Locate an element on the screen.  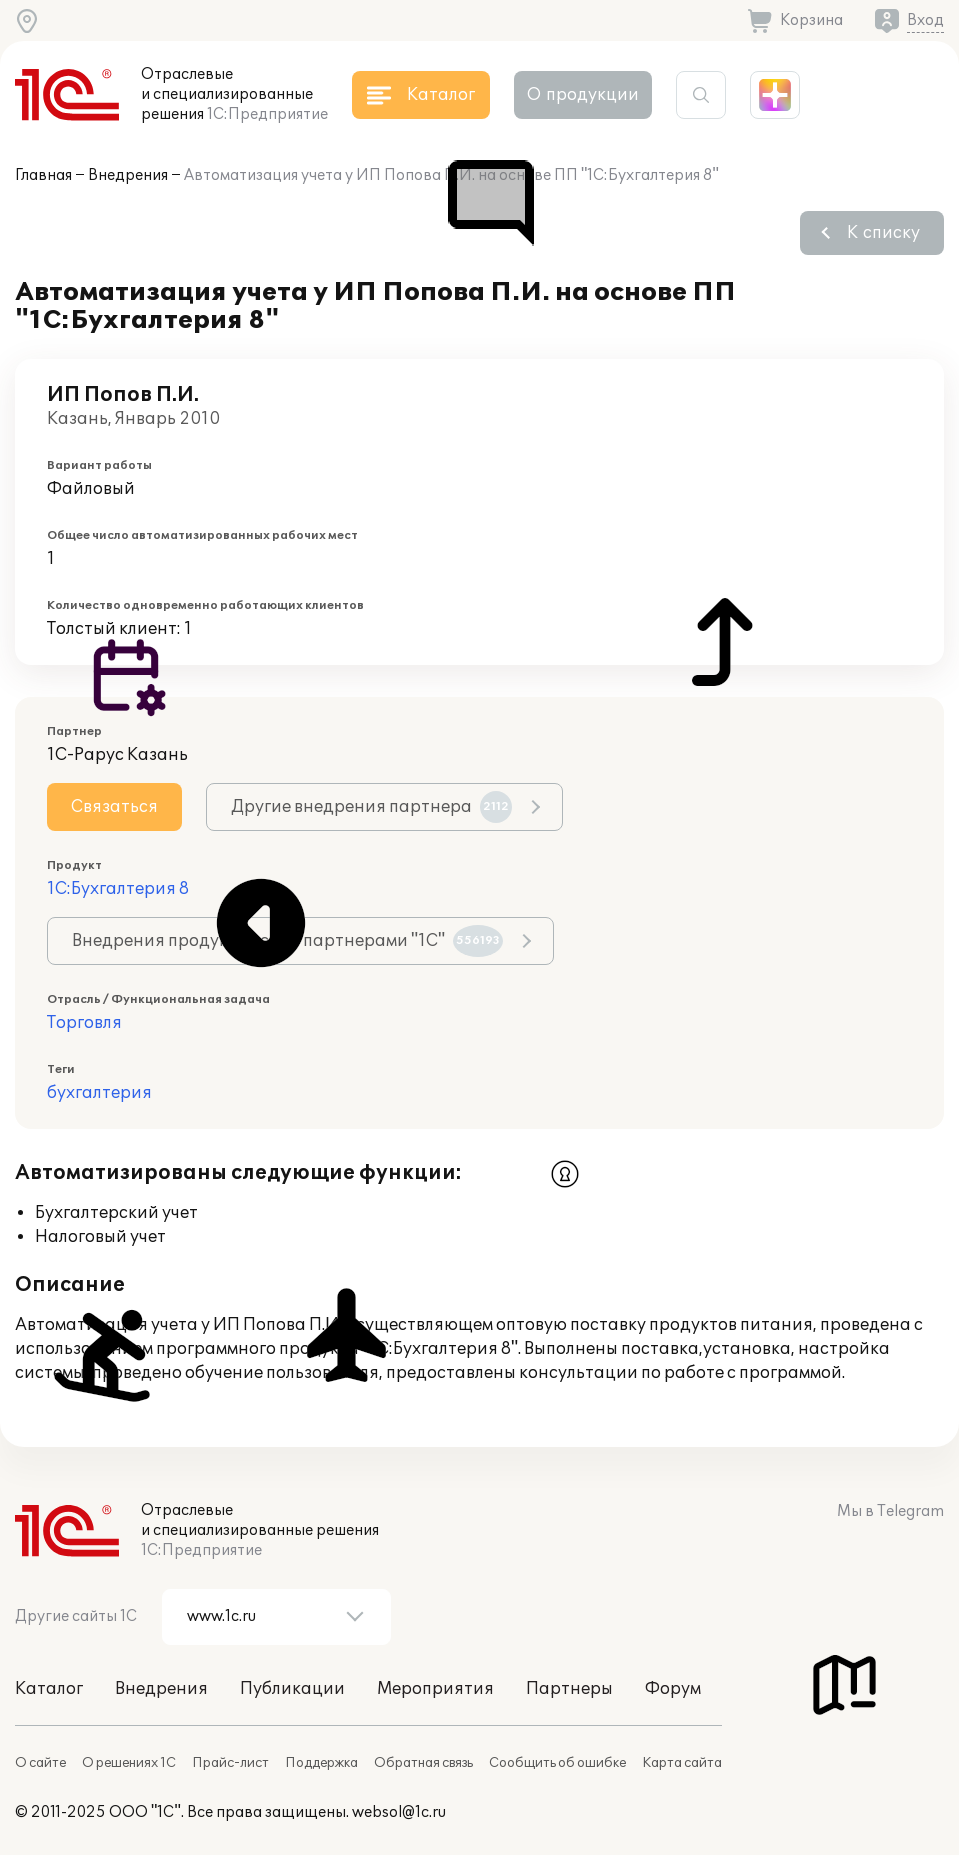
book or search for flights is located at coordinates (346, 1335).